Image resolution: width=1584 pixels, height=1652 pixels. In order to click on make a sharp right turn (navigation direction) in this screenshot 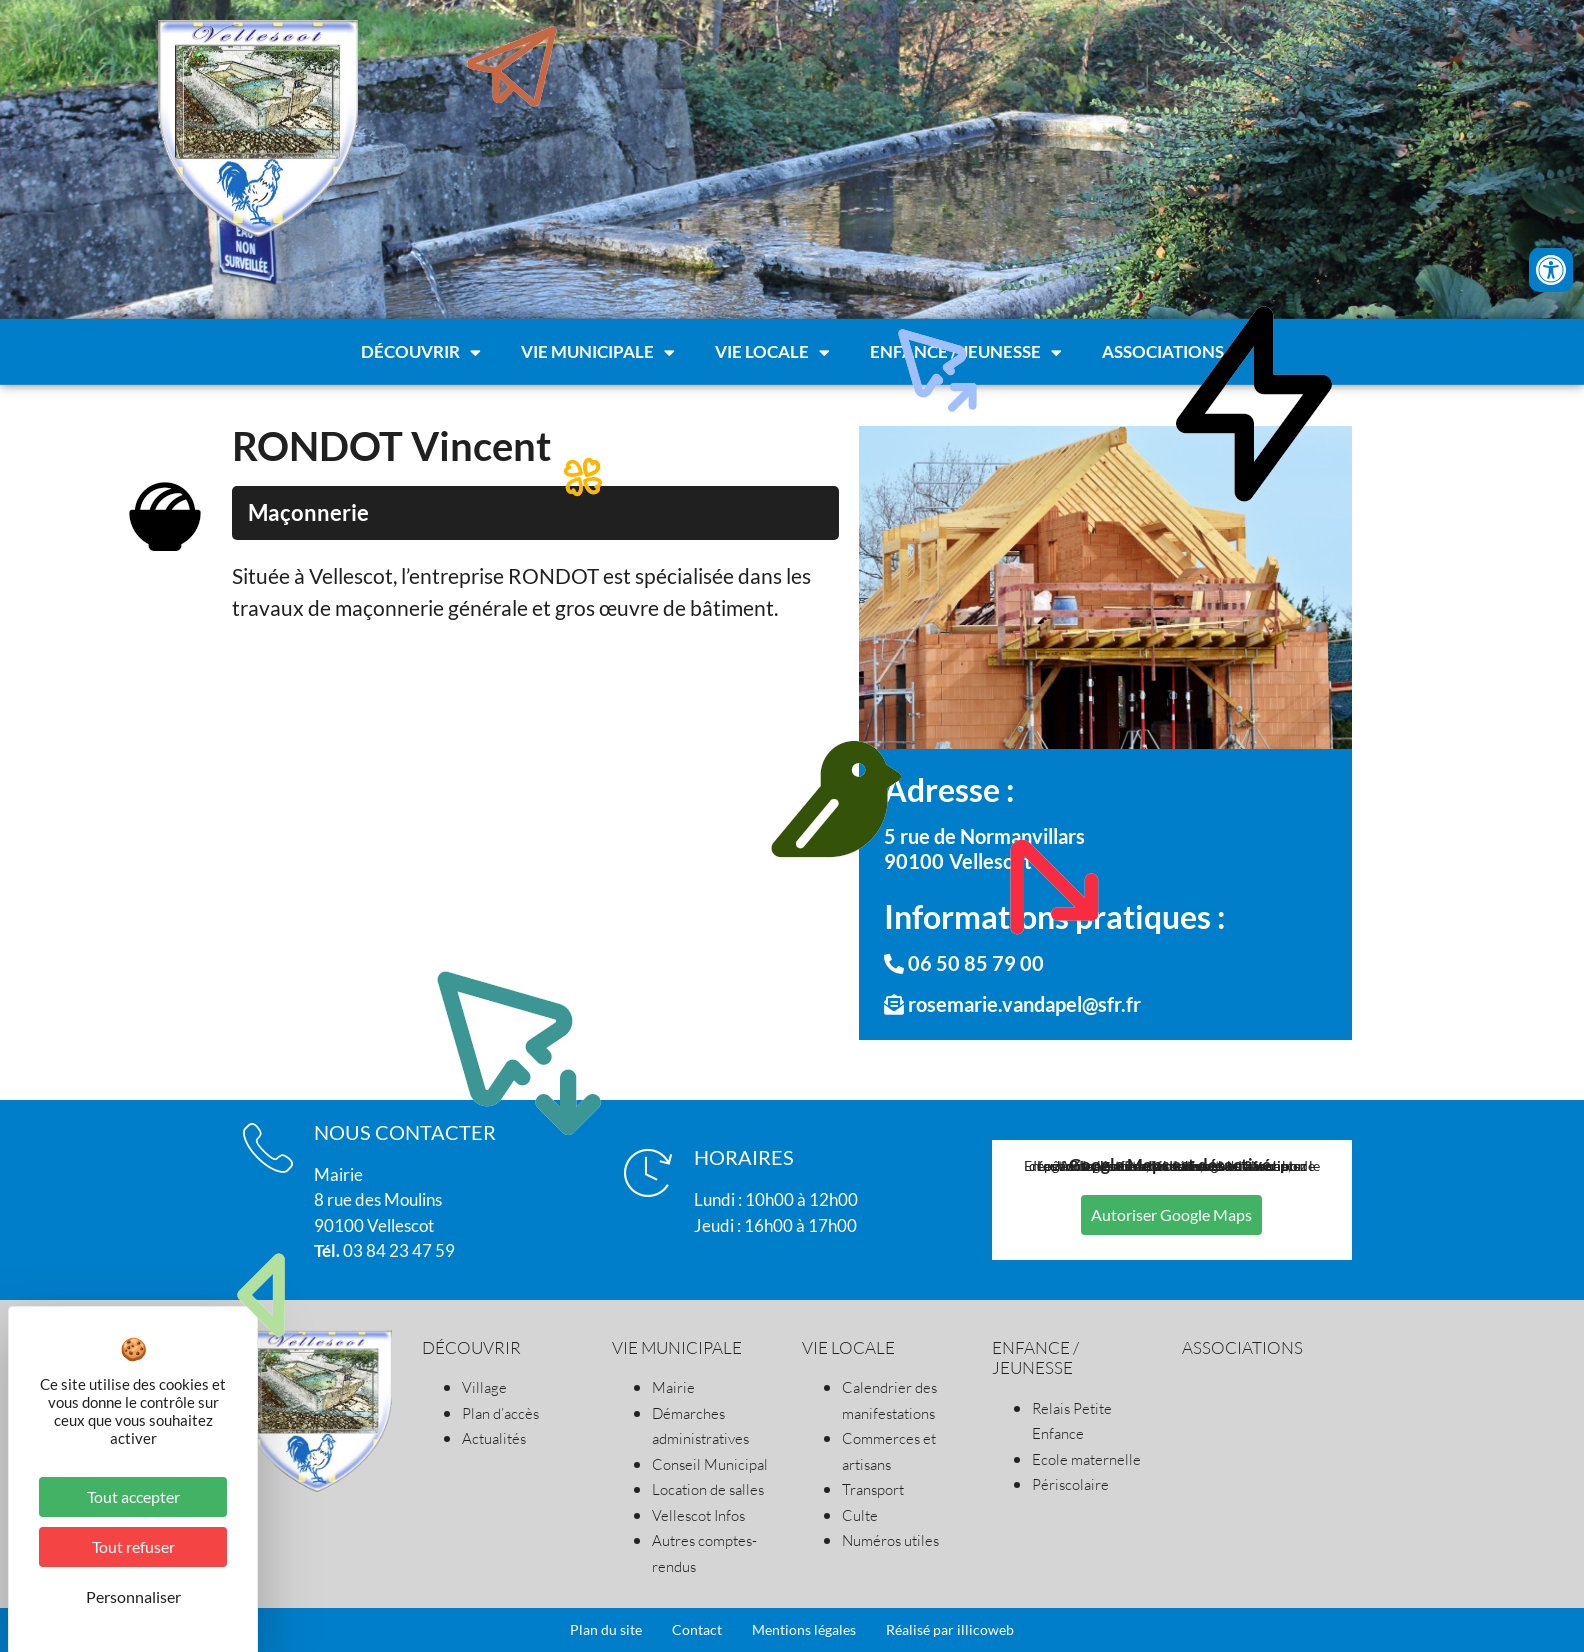, I will do `click(1051, 887)`.